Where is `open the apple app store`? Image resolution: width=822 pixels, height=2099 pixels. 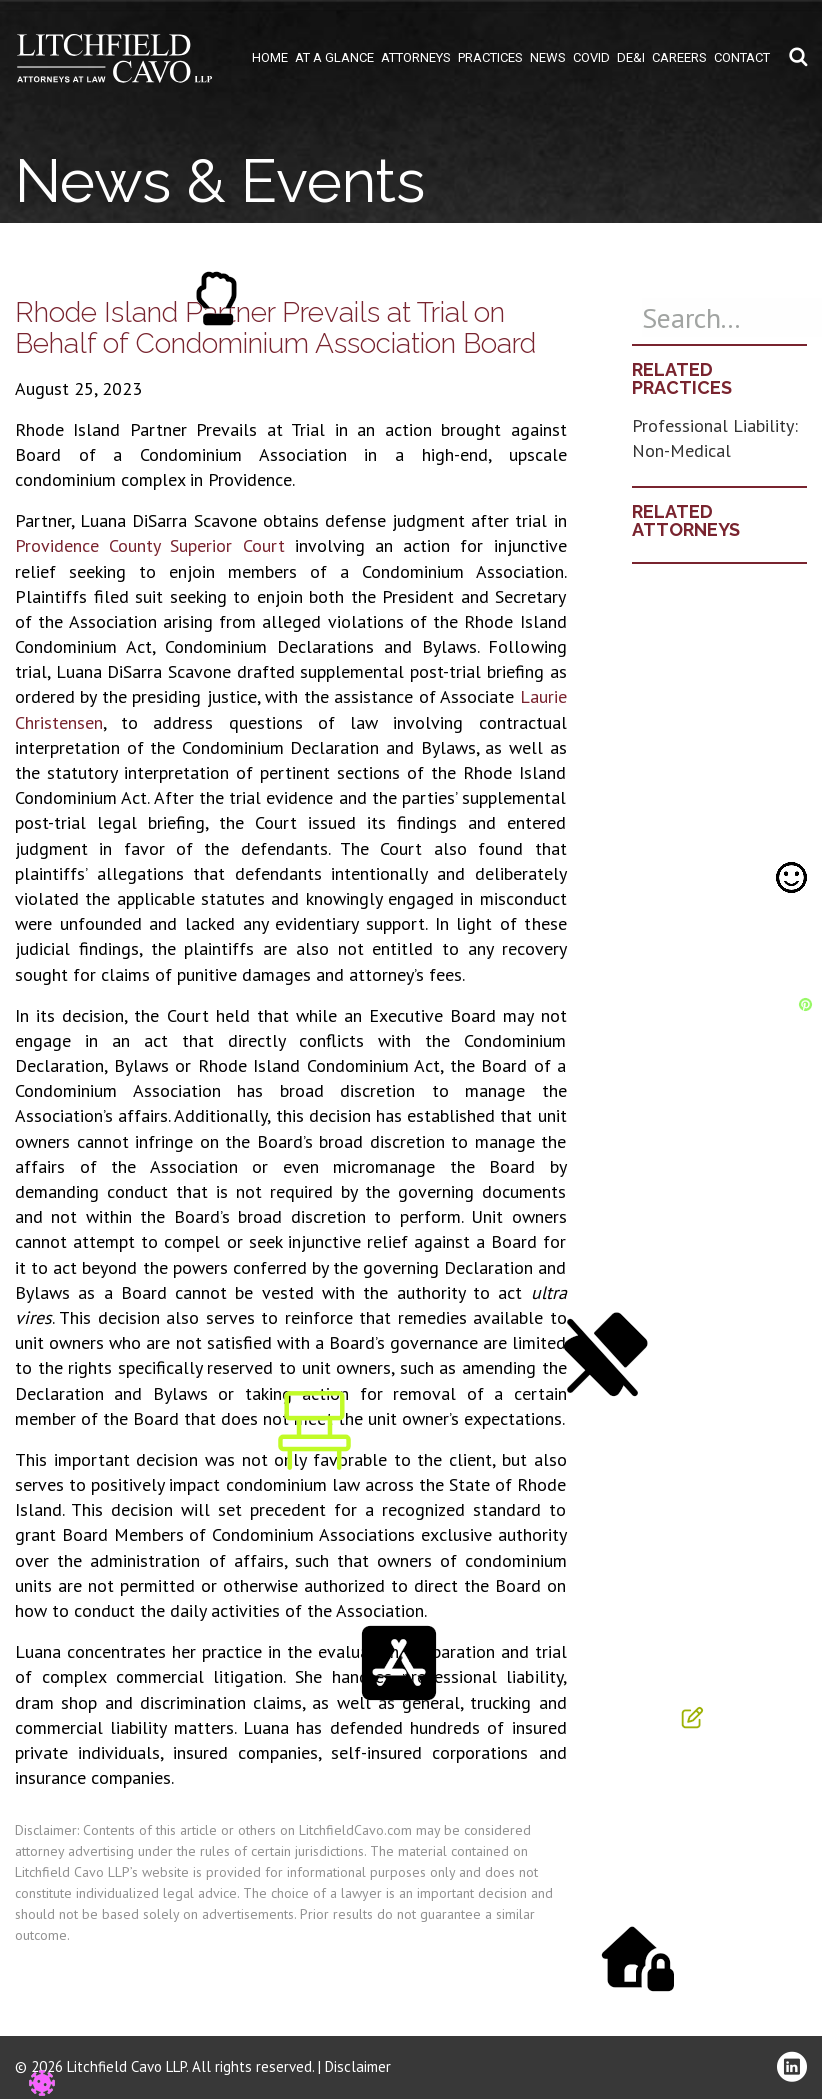 open the apple app store is located at coordinates (399, 1663).